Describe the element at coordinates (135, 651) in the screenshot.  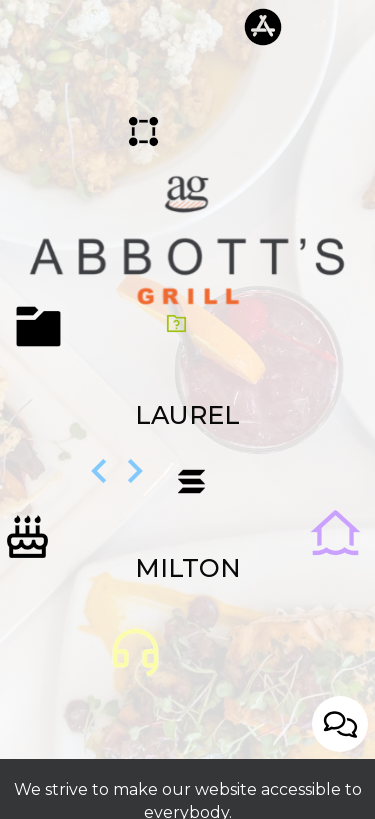
I see `contact customer support` at that location.